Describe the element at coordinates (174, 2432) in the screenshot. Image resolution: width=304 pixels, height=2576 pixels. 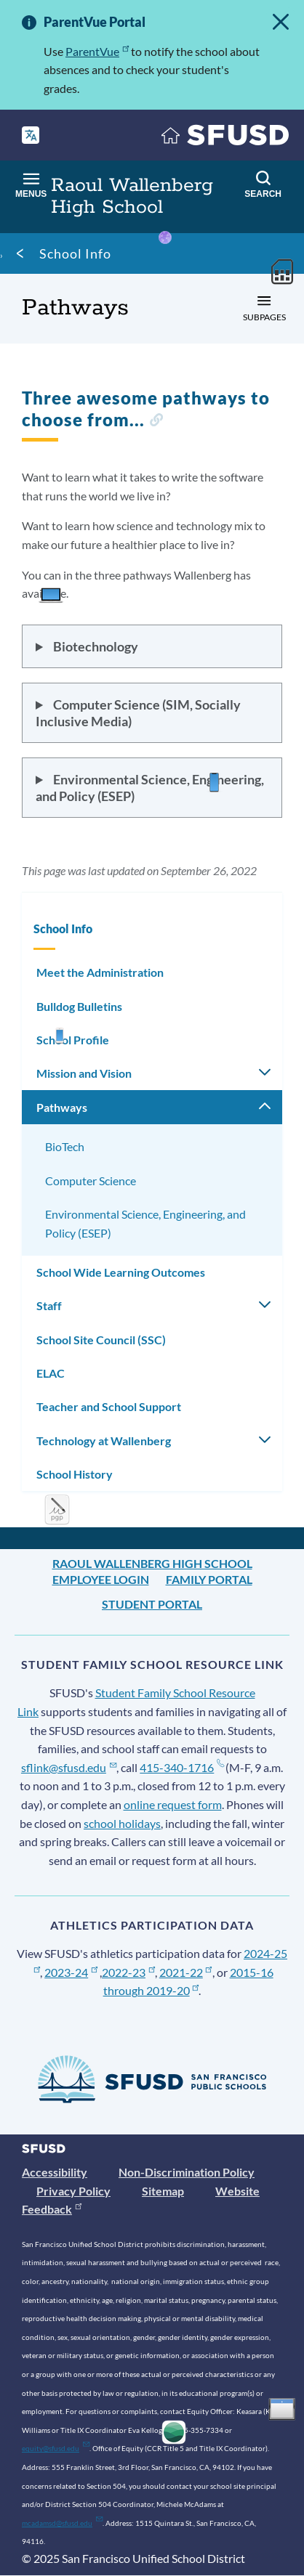
I see `open Flow app for focus or productivity sessions` at that location.